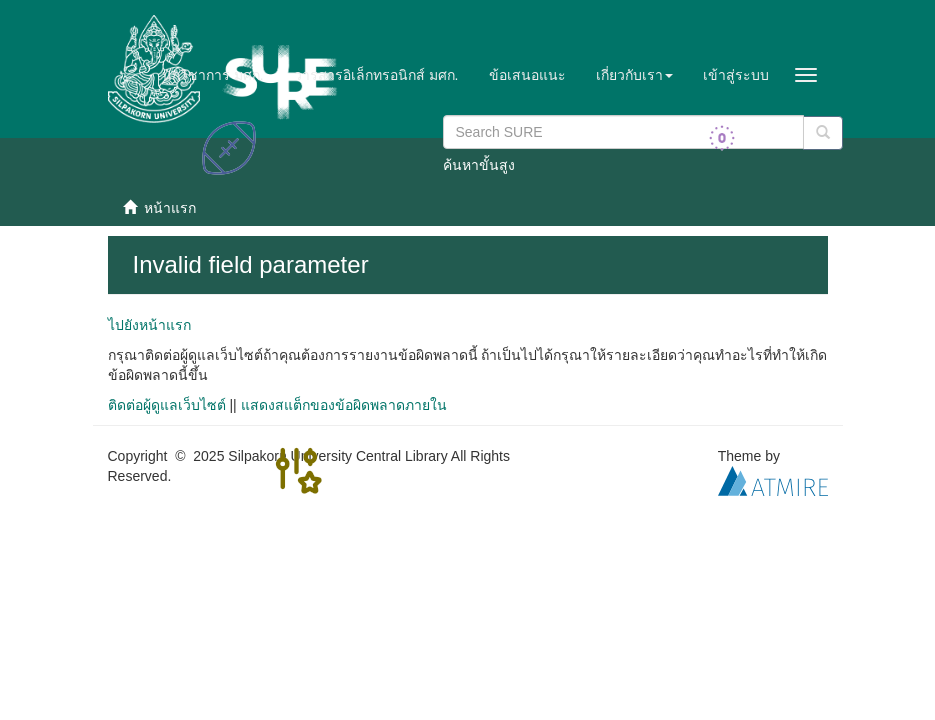  What do you see at coordinates (722, 138) in the screenshot?
I see `indicates zero time elapsed or no duration` at bounding box center [722, 138].